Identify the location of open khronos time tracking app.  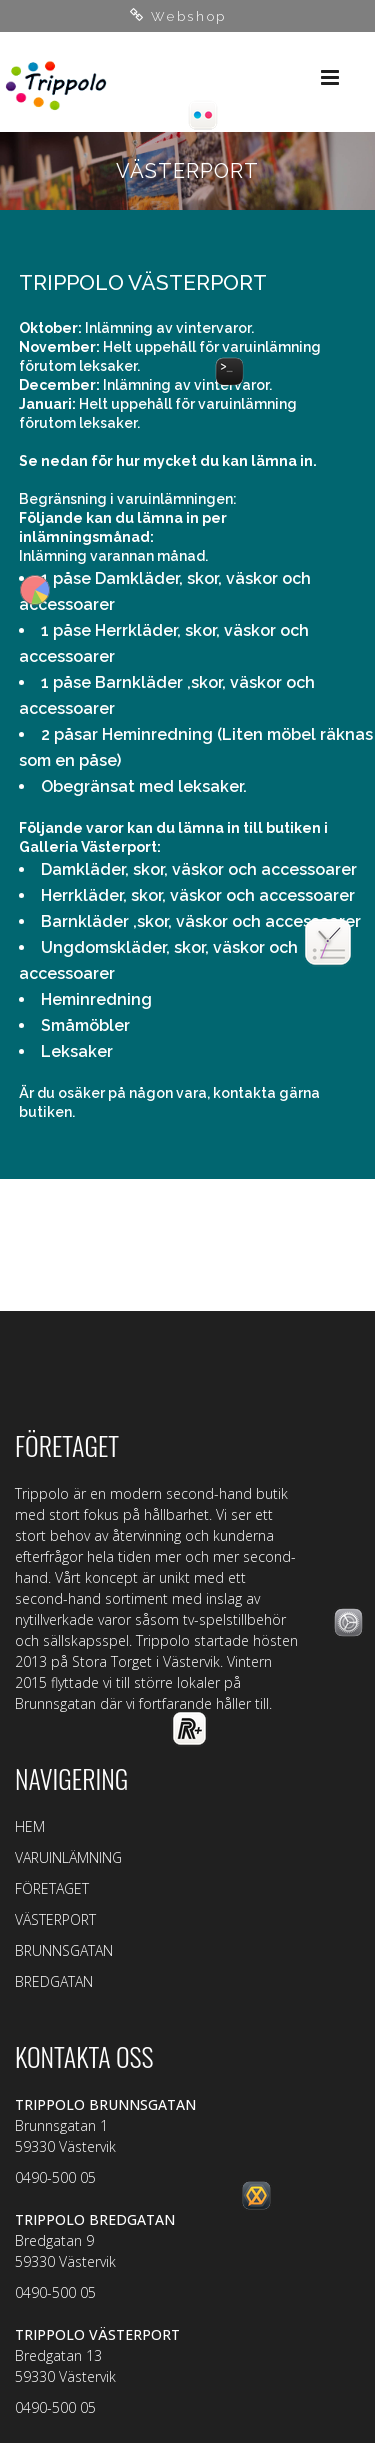
(328, 942).